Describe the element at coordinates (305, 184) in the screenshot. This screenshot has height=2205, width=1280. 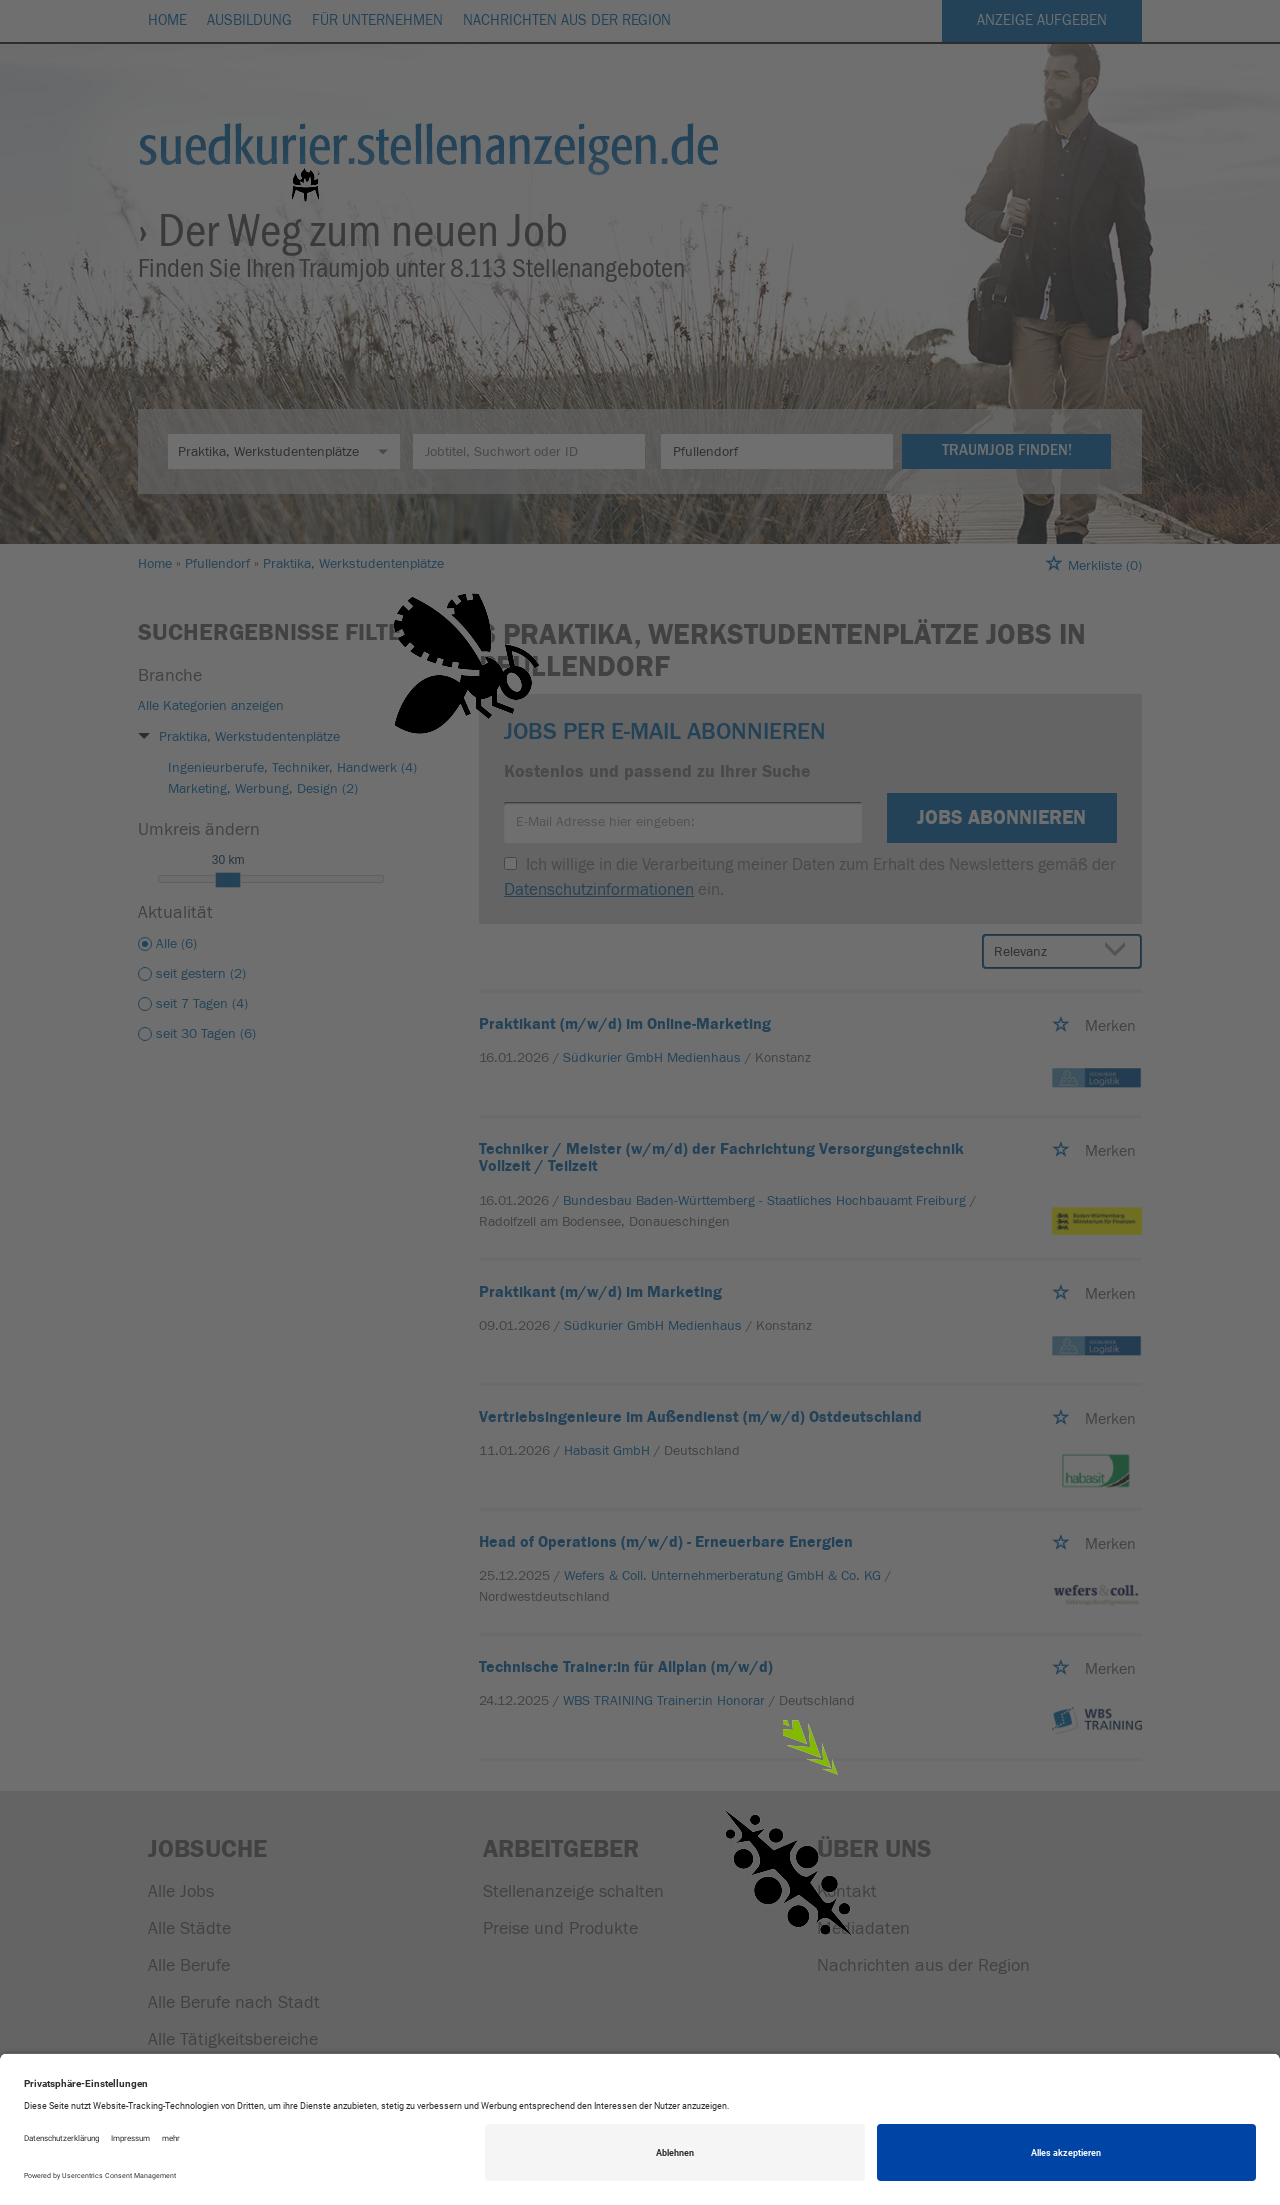
I see `indicates fire pit or outdoor heating element` at that location.